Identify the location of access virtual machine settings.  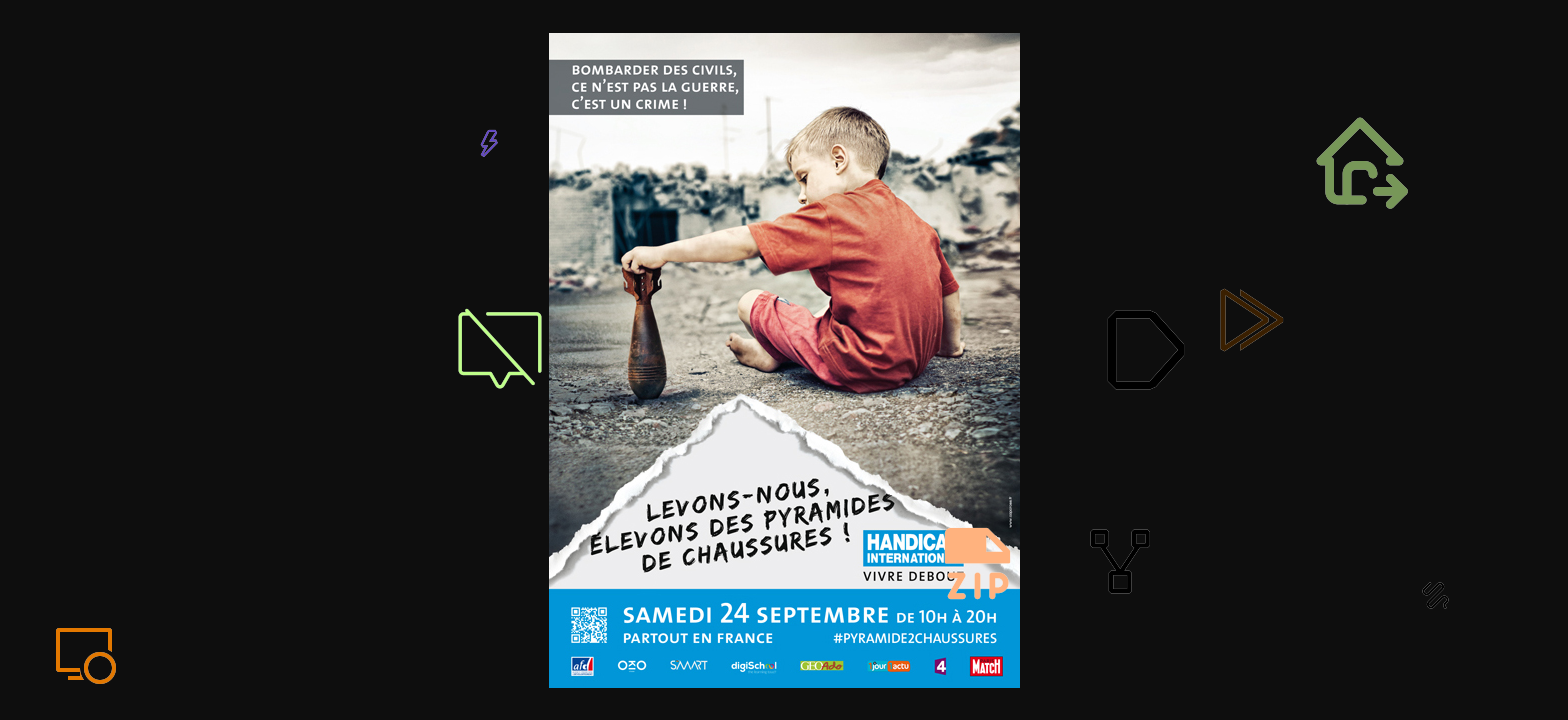
(84, 652).